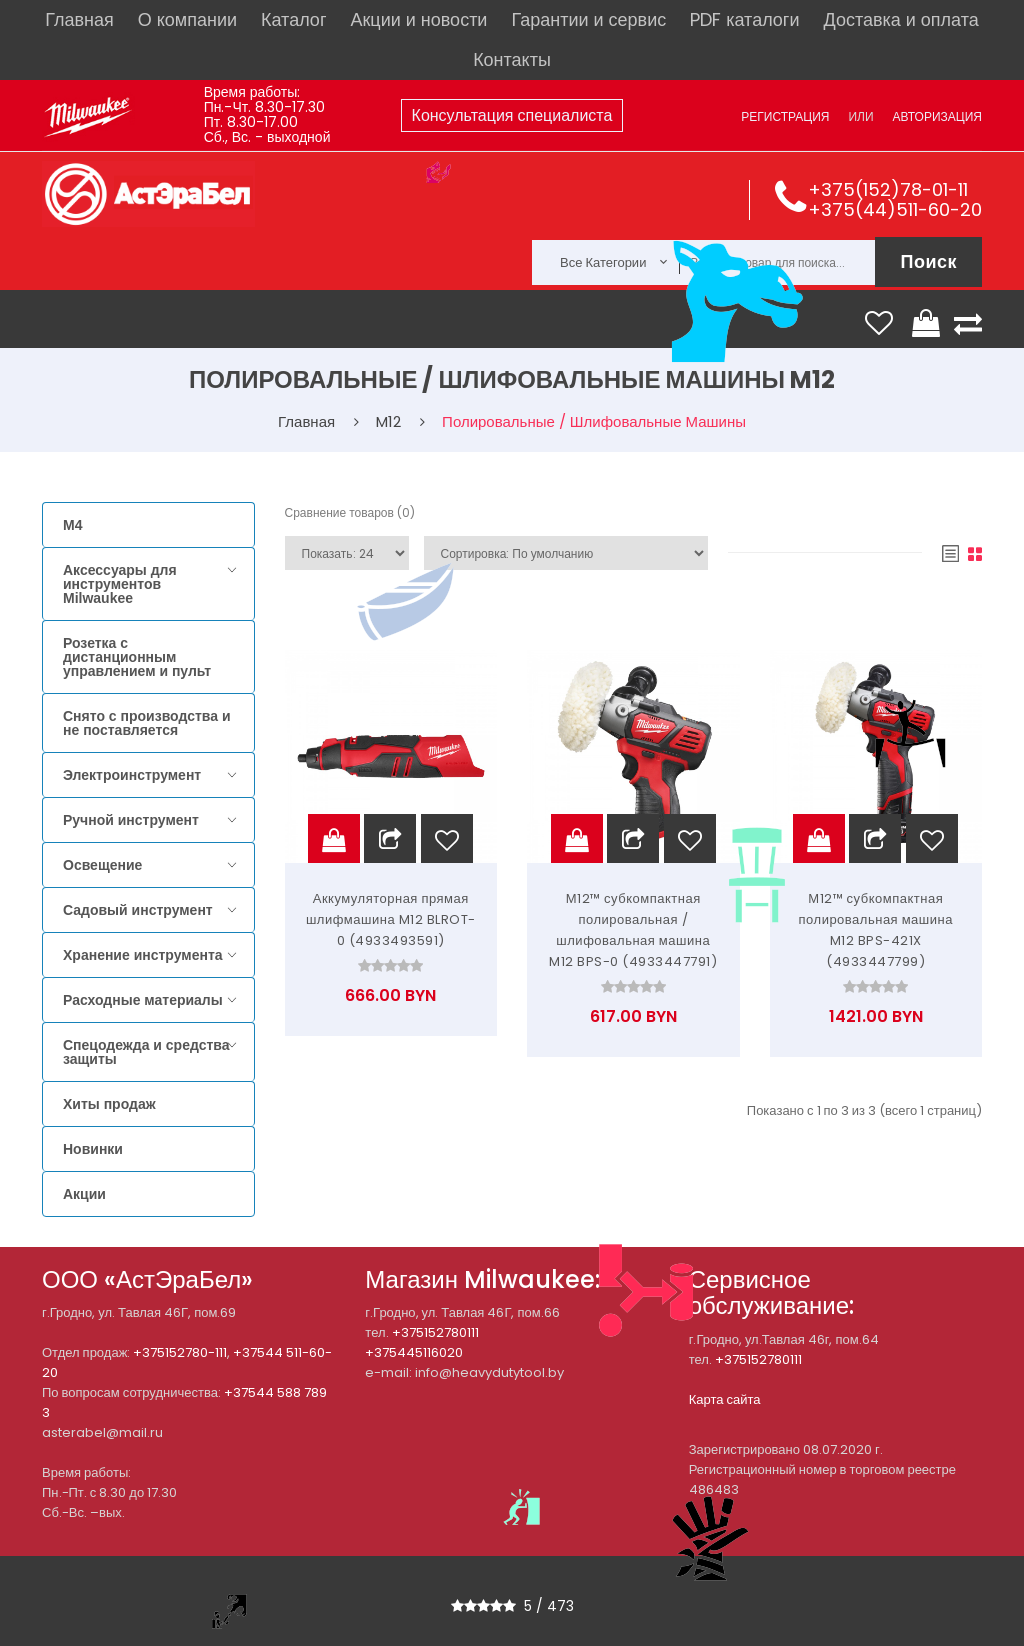  What do you see at coordinates (647, 1292) in the screenshot?
I see `open the crafting menu` at bounding box center [647, 1292].